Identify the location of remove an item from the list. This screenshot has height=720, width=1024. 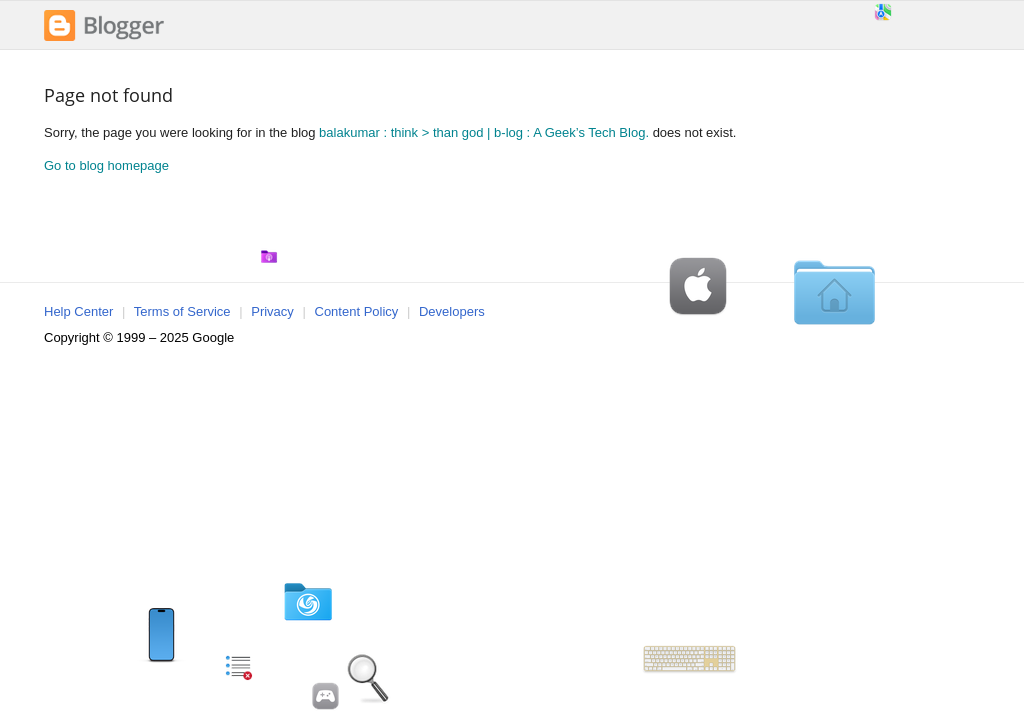
(238, 666).